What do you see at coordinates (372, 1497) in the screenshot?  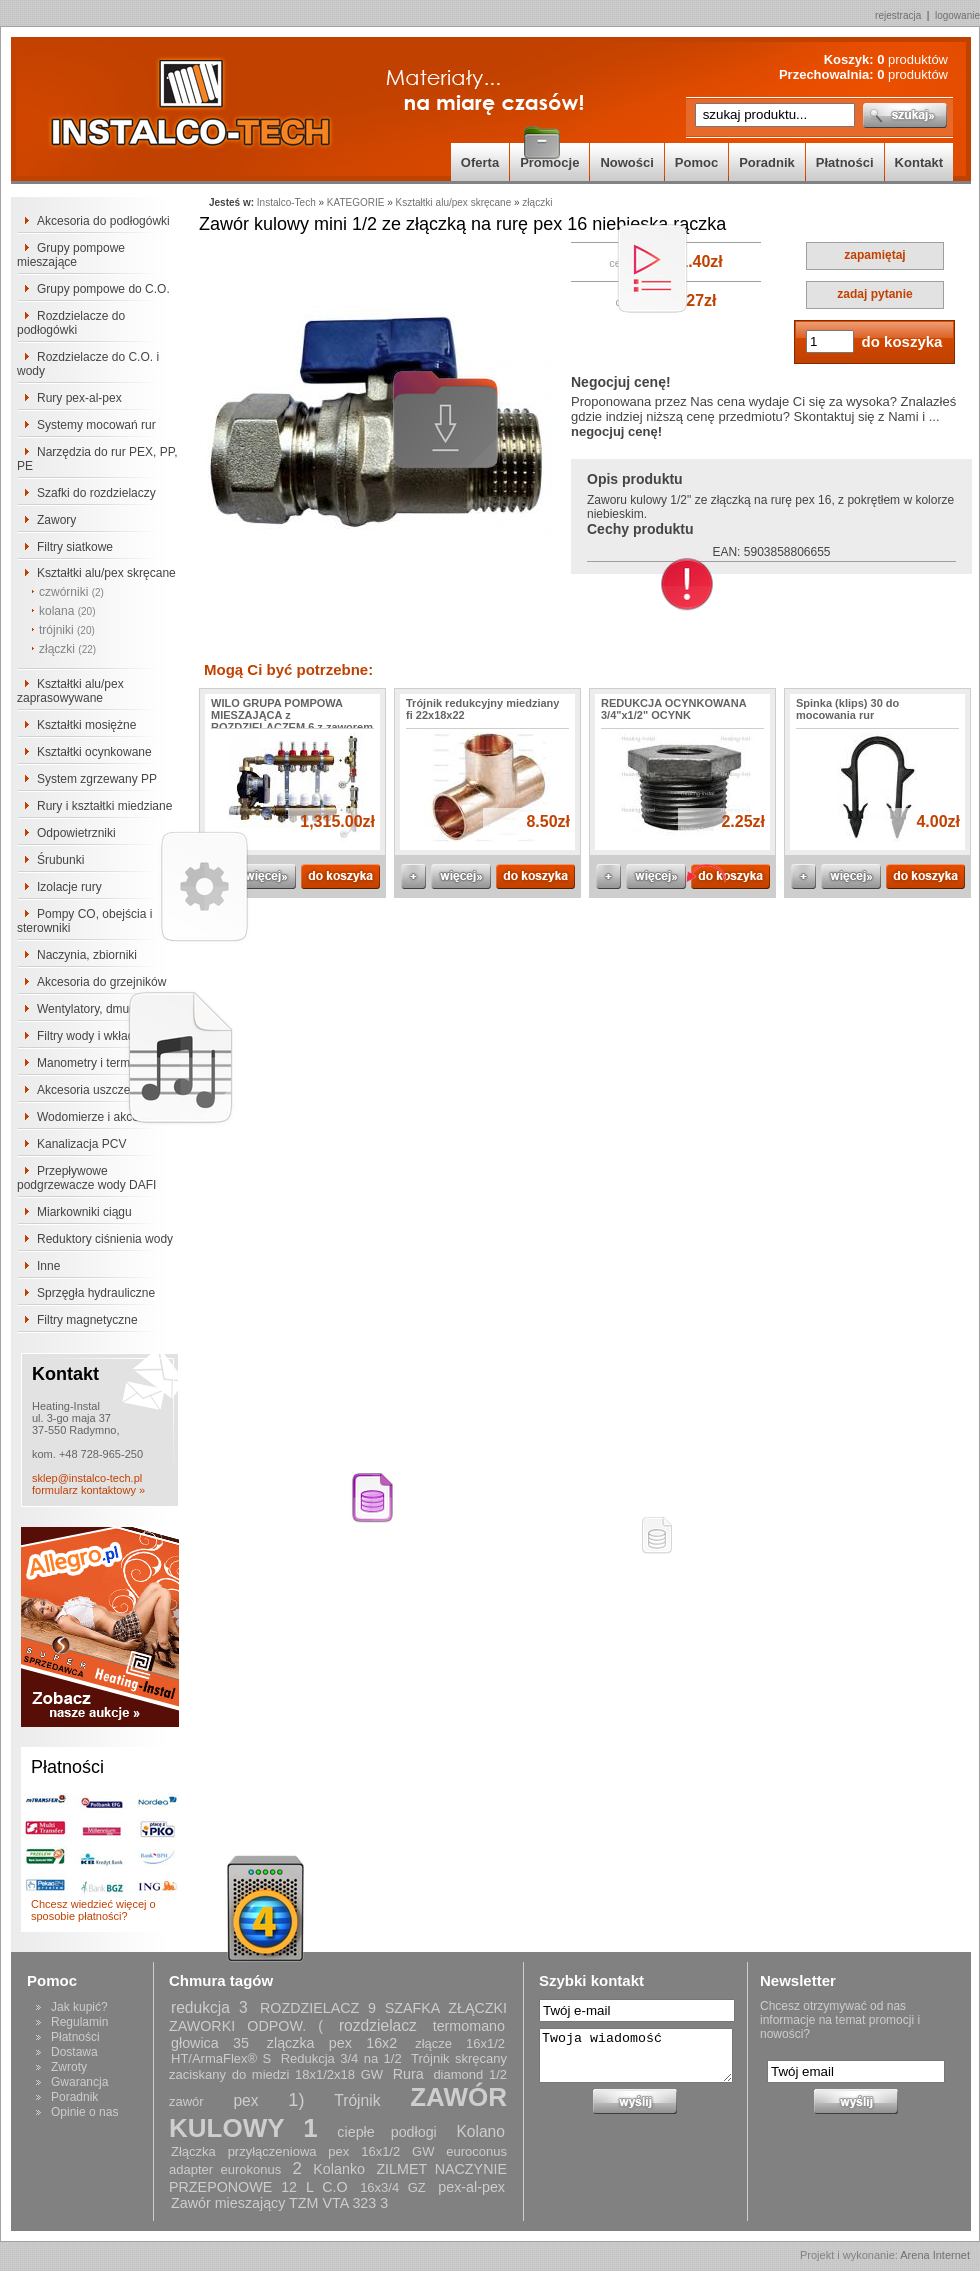 I see `libreoffice base database file` at bounding box center [372, 1497].